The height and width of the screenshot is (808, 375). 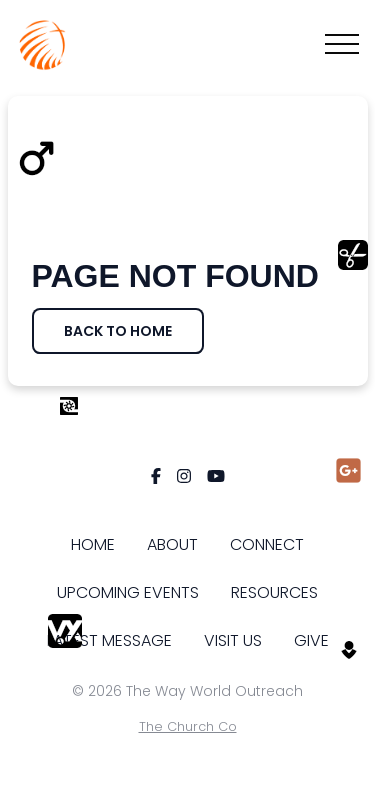 What do you see at coordinates (35, 159) in the screenshot?
I see `indicates male gender selection` at bounding box center [35, 159].